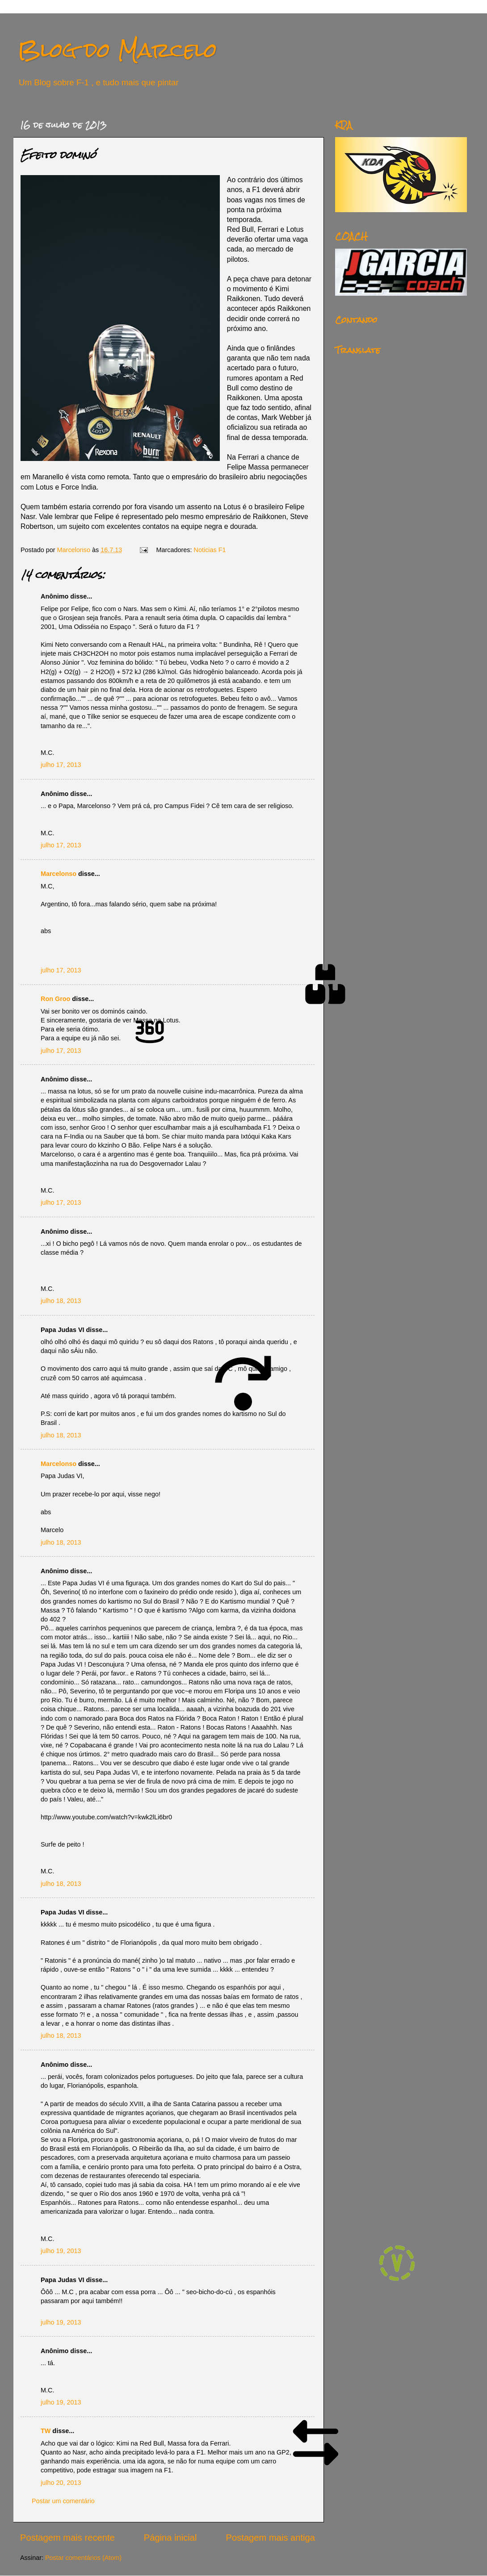 The image size is (487, 2576). What do you see at coordinates (315, 2442) in the screenshot?
I see `swap or exchange items` at bounding box center [315, 2442].